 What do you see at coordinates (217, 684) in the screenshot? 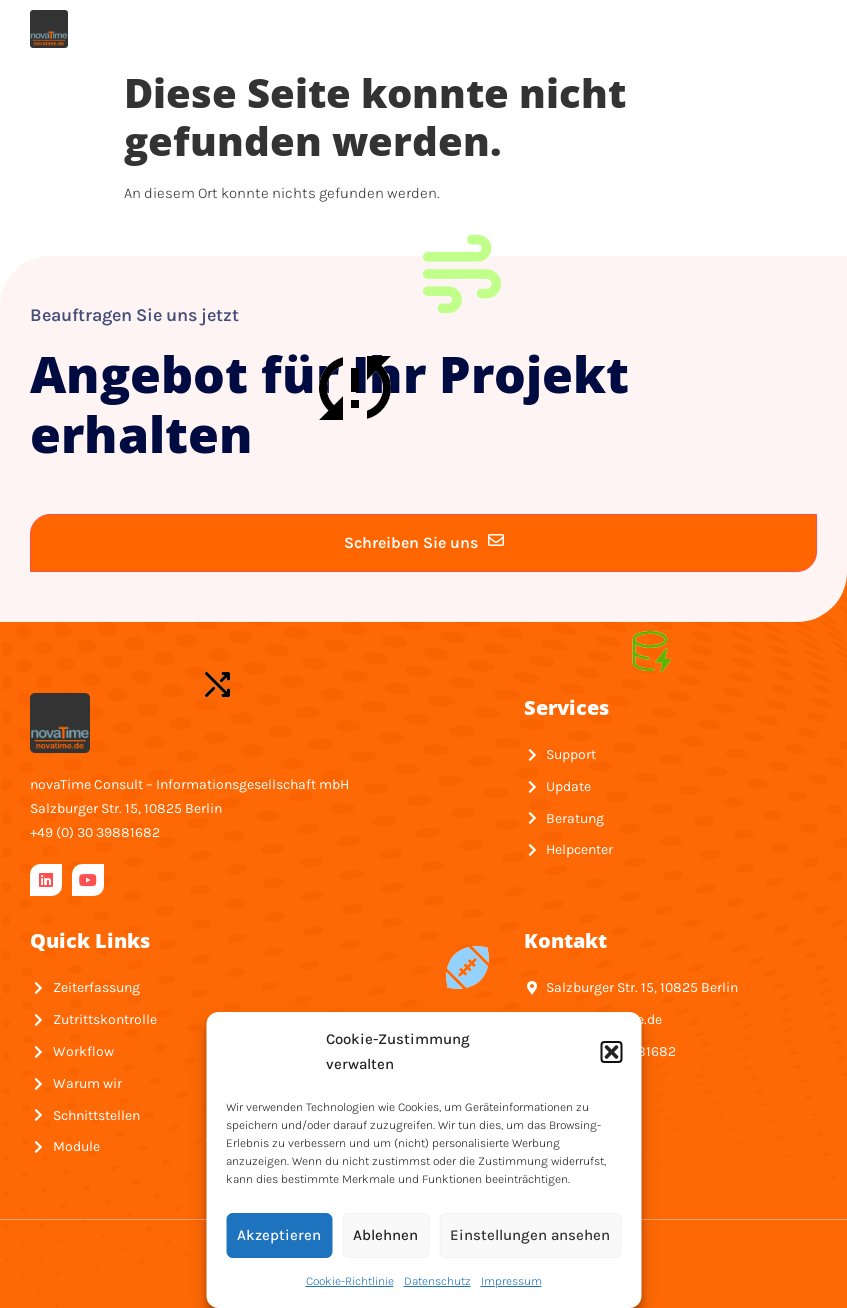
I see `shuffle or randomize content order` at bounding box center [217, 684].